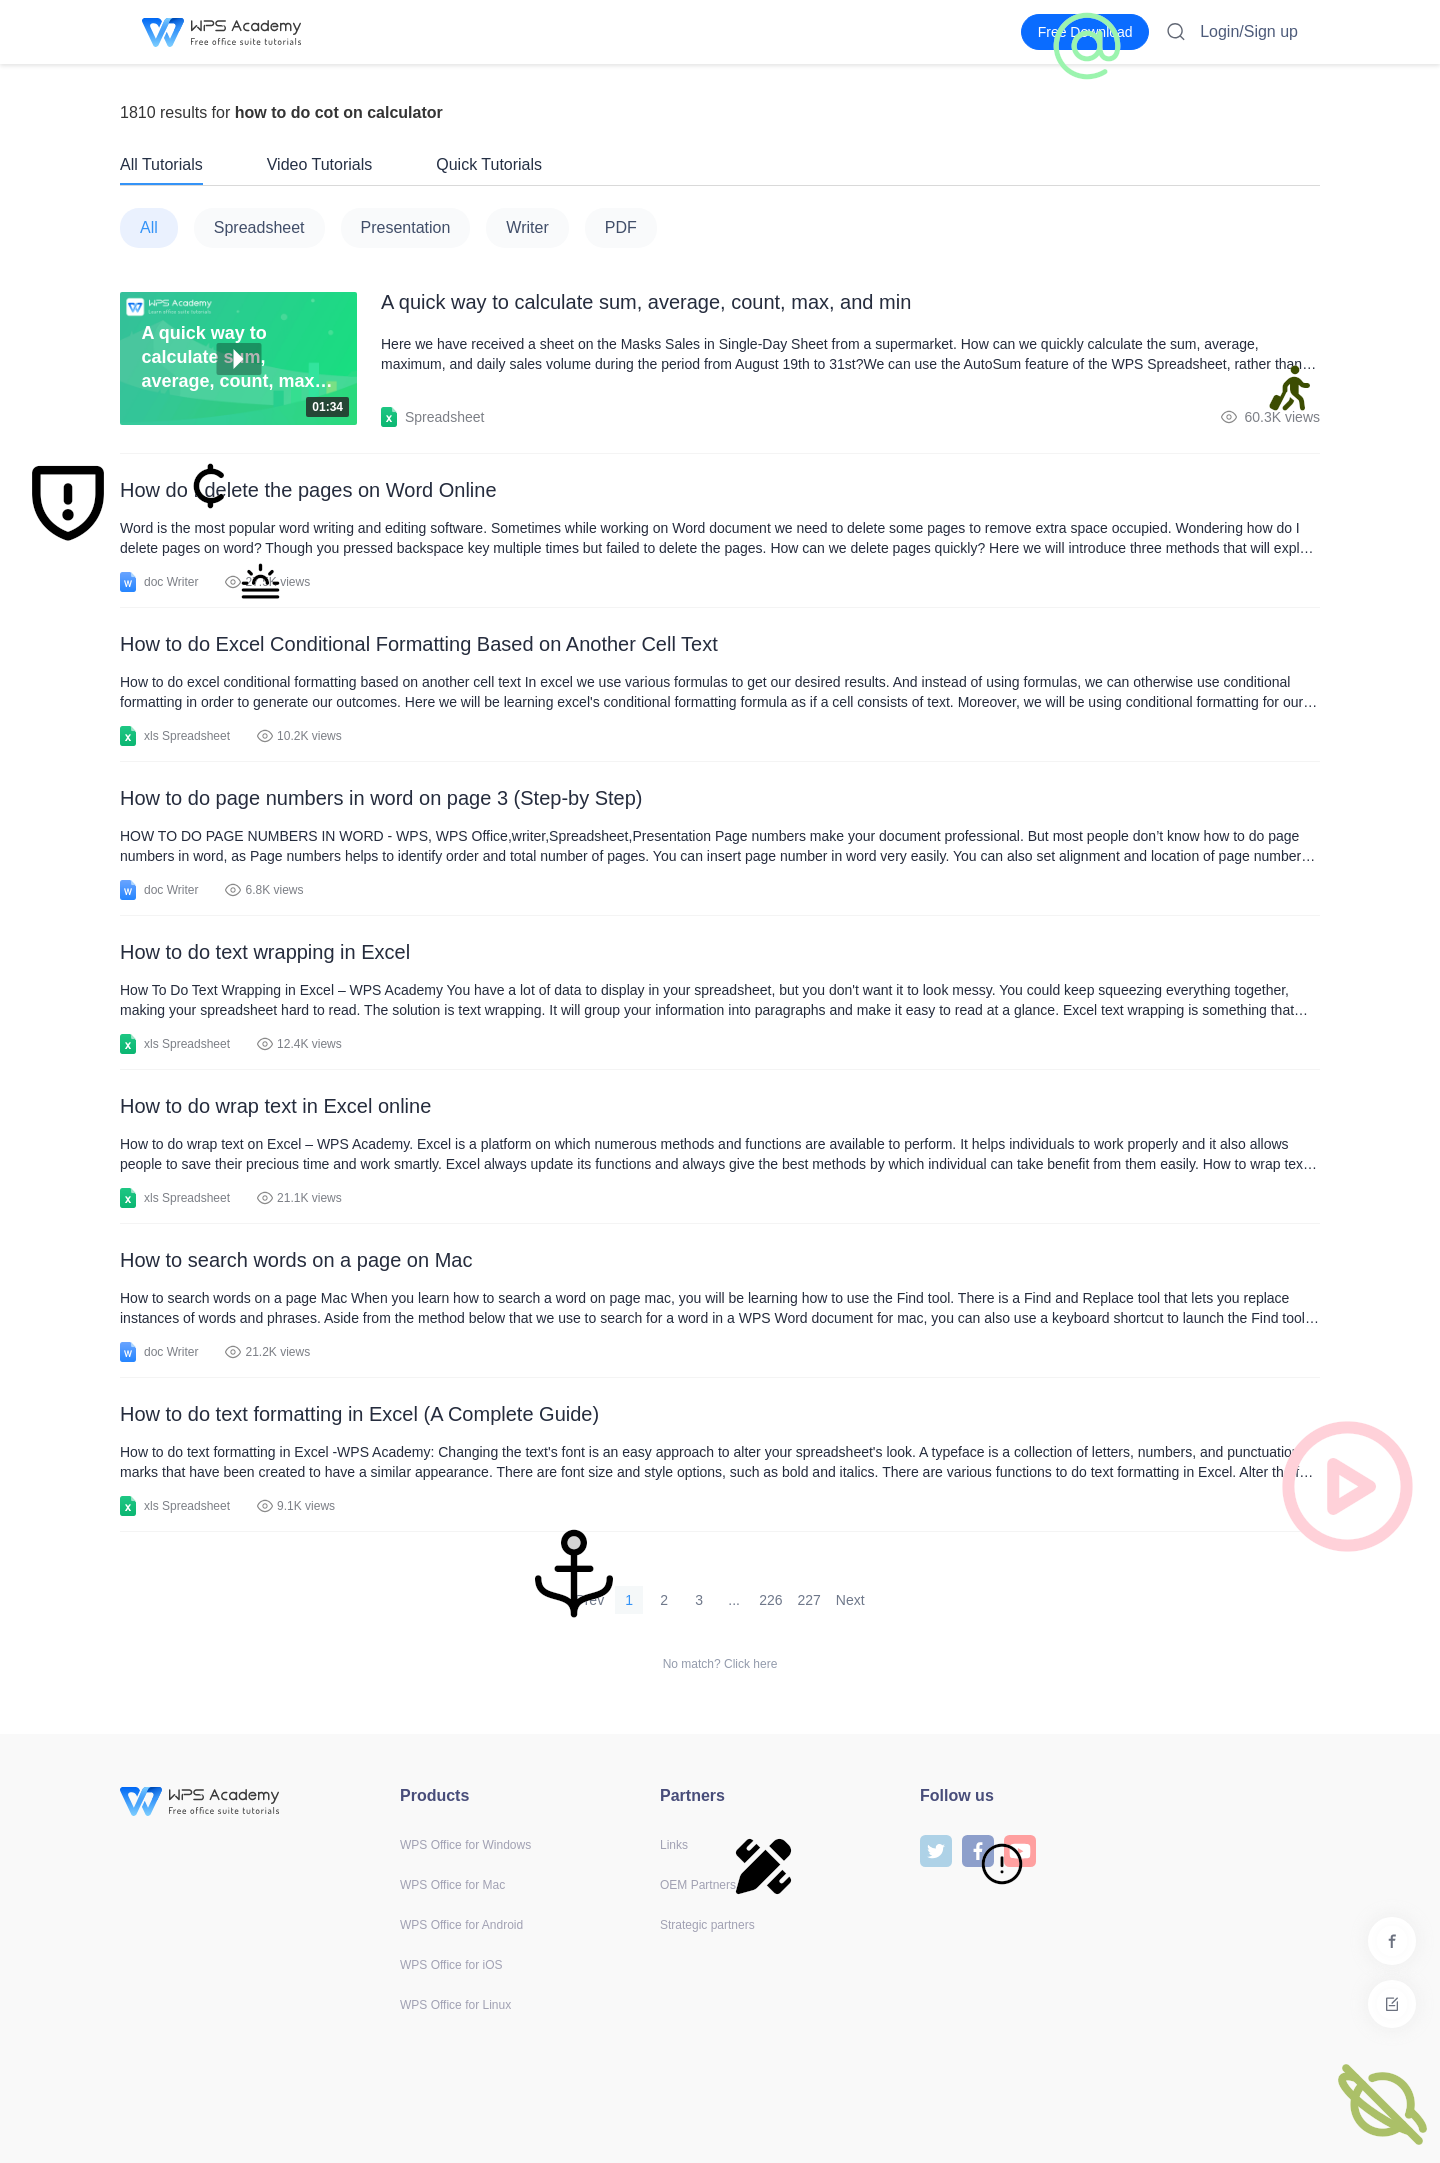 Image resolution: width=1440 pixels, height=2163 pixels. What do you see at coordinates (1087, 46) in the screenshot?
I see `enter an email address` at bounding box center [1087, 46].